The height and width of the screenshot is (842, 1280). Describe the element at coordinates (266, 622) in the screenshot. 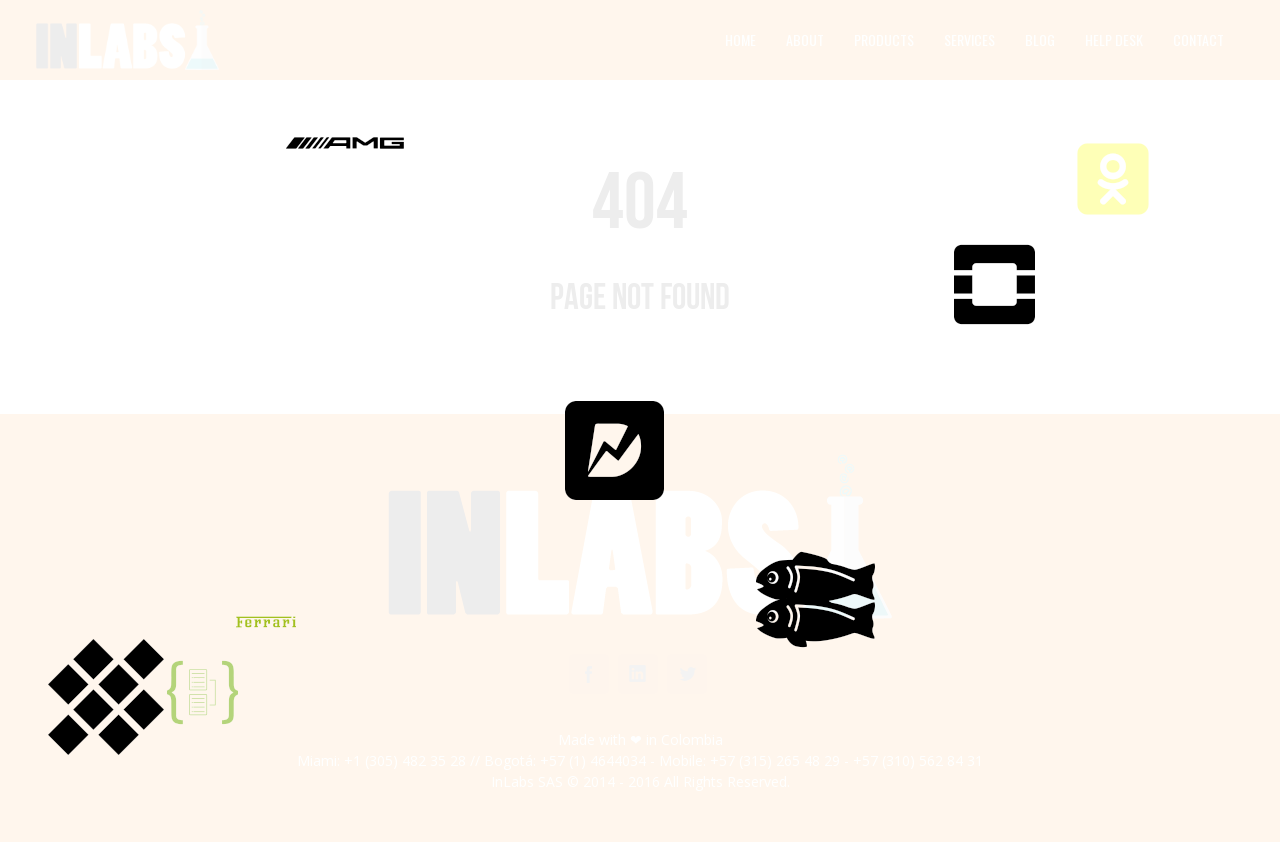

I see `Ferrari brand logo` at that location.